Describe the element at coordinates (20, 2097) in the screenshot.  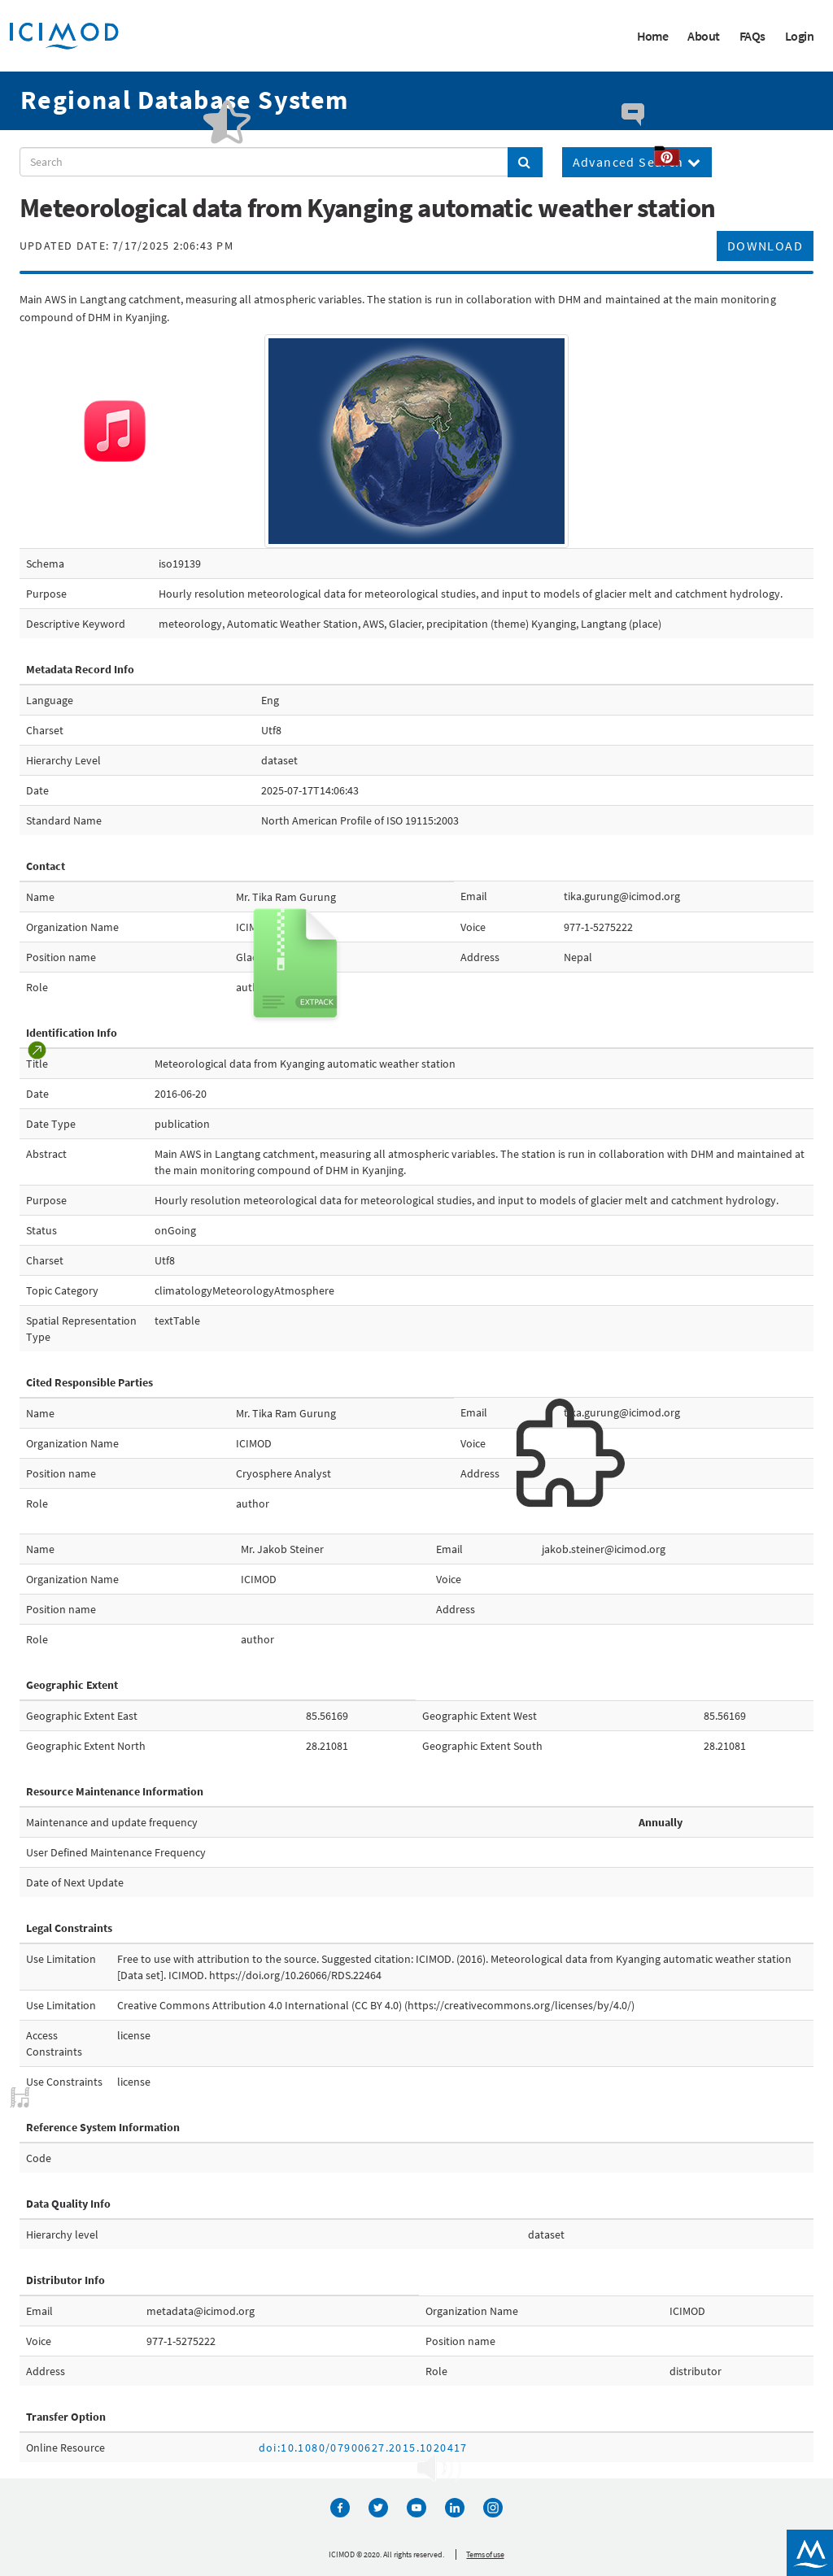
I see `access multimedia applications` at that location.